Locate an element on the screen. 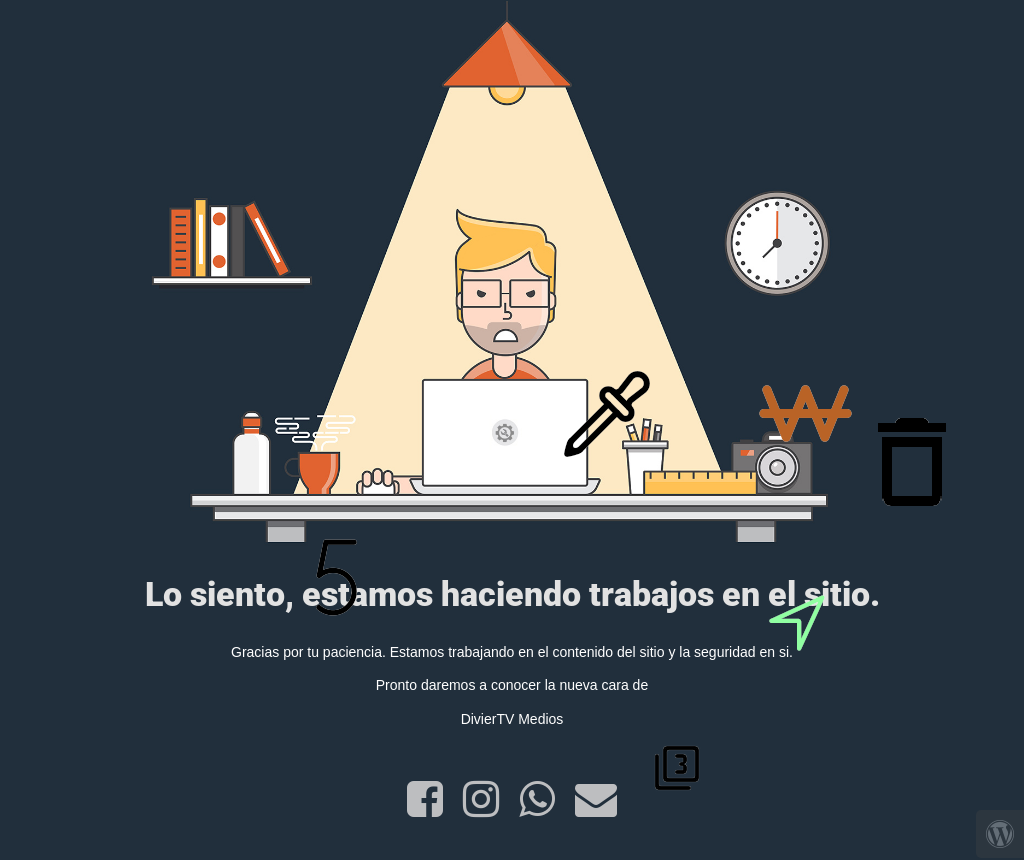 The image size is (1024, 860). view the third item in a layered stack is located at coordinates (677, 768).